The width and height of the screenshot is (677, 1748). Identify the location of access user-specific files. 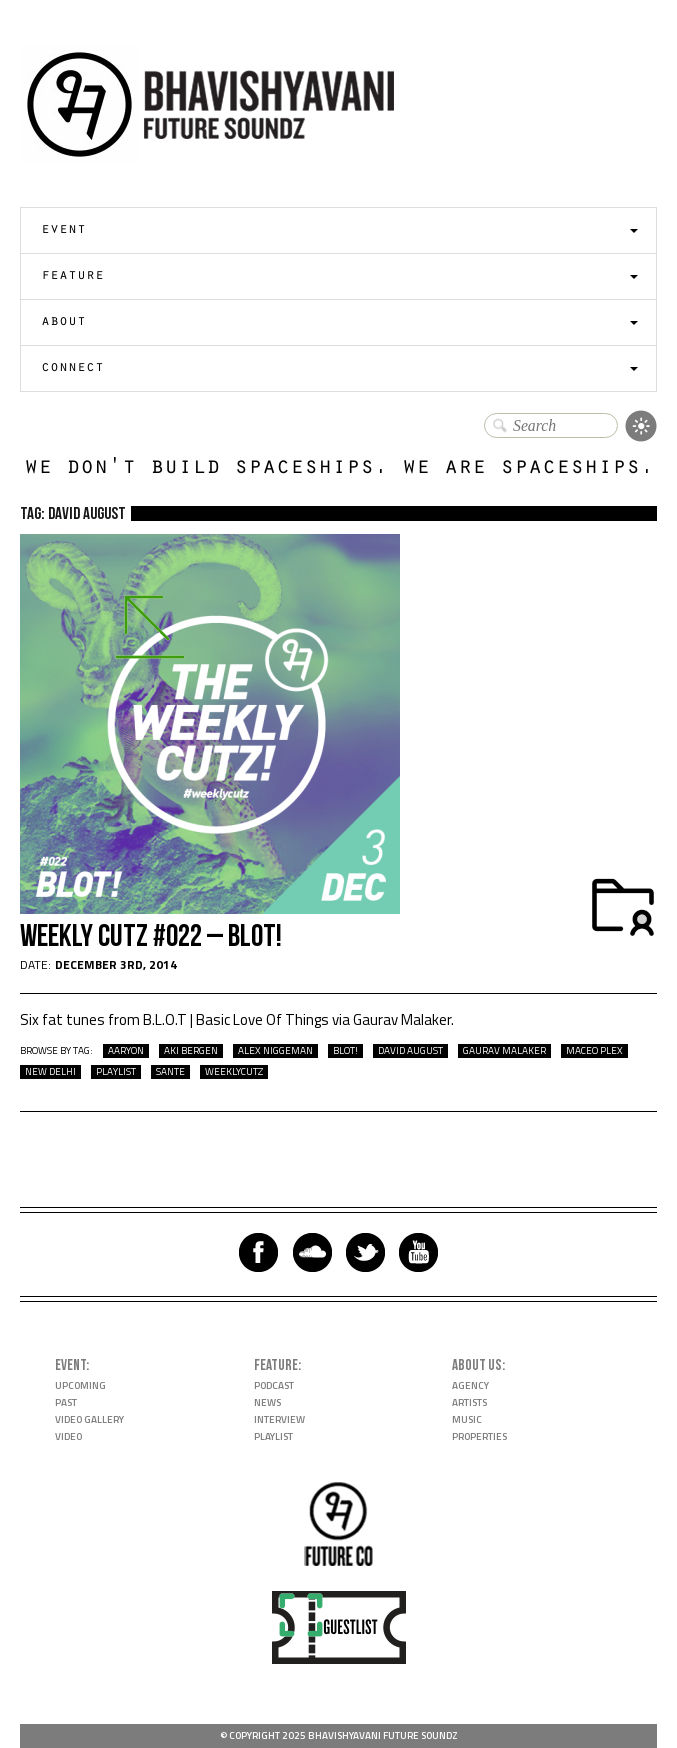
(623, 905).